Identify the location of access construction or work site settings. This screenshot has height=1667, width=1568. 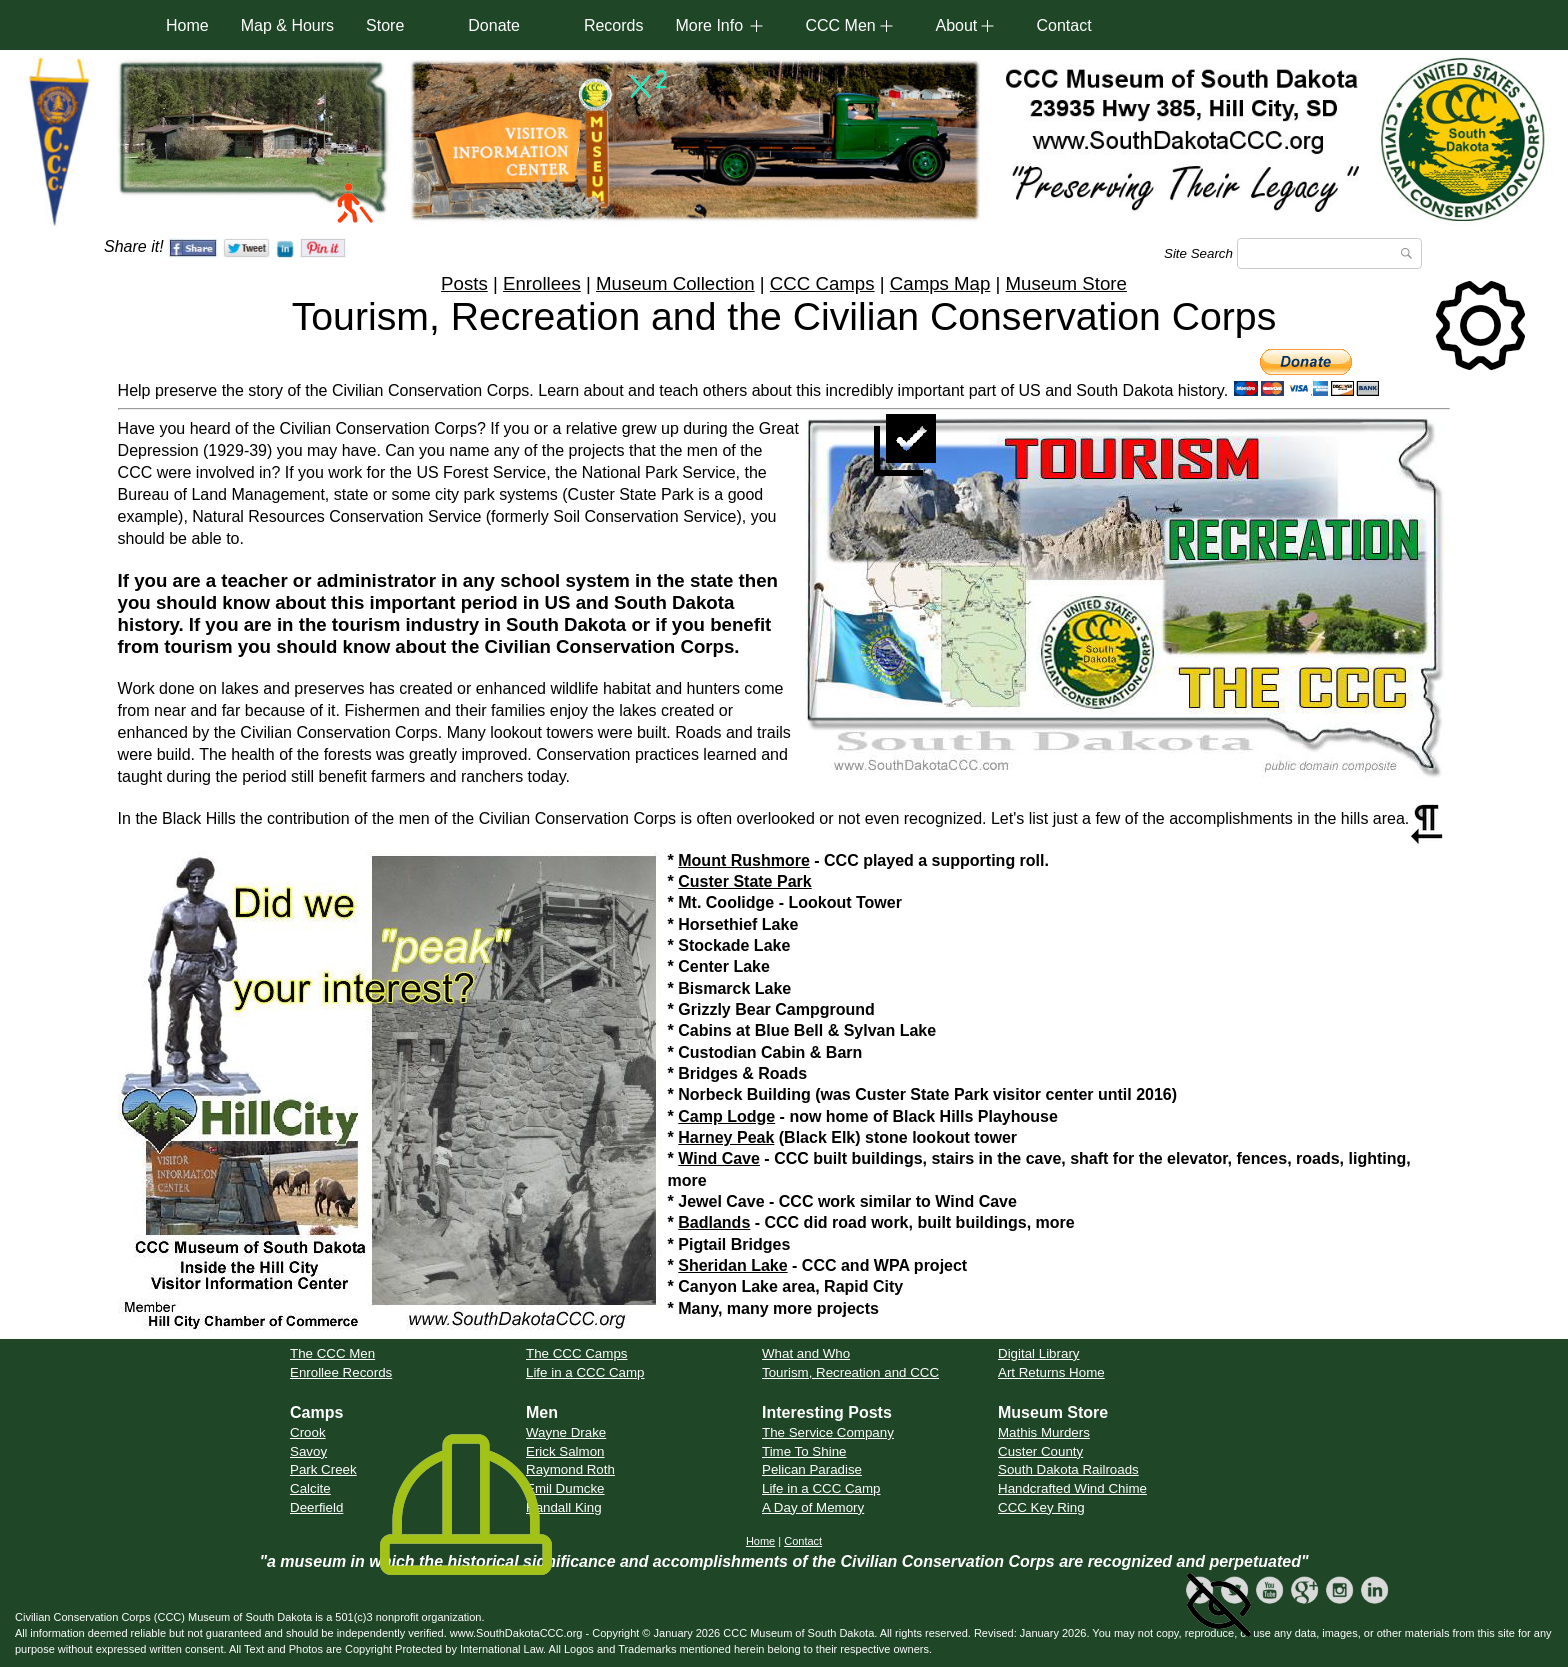
(466, 1514).